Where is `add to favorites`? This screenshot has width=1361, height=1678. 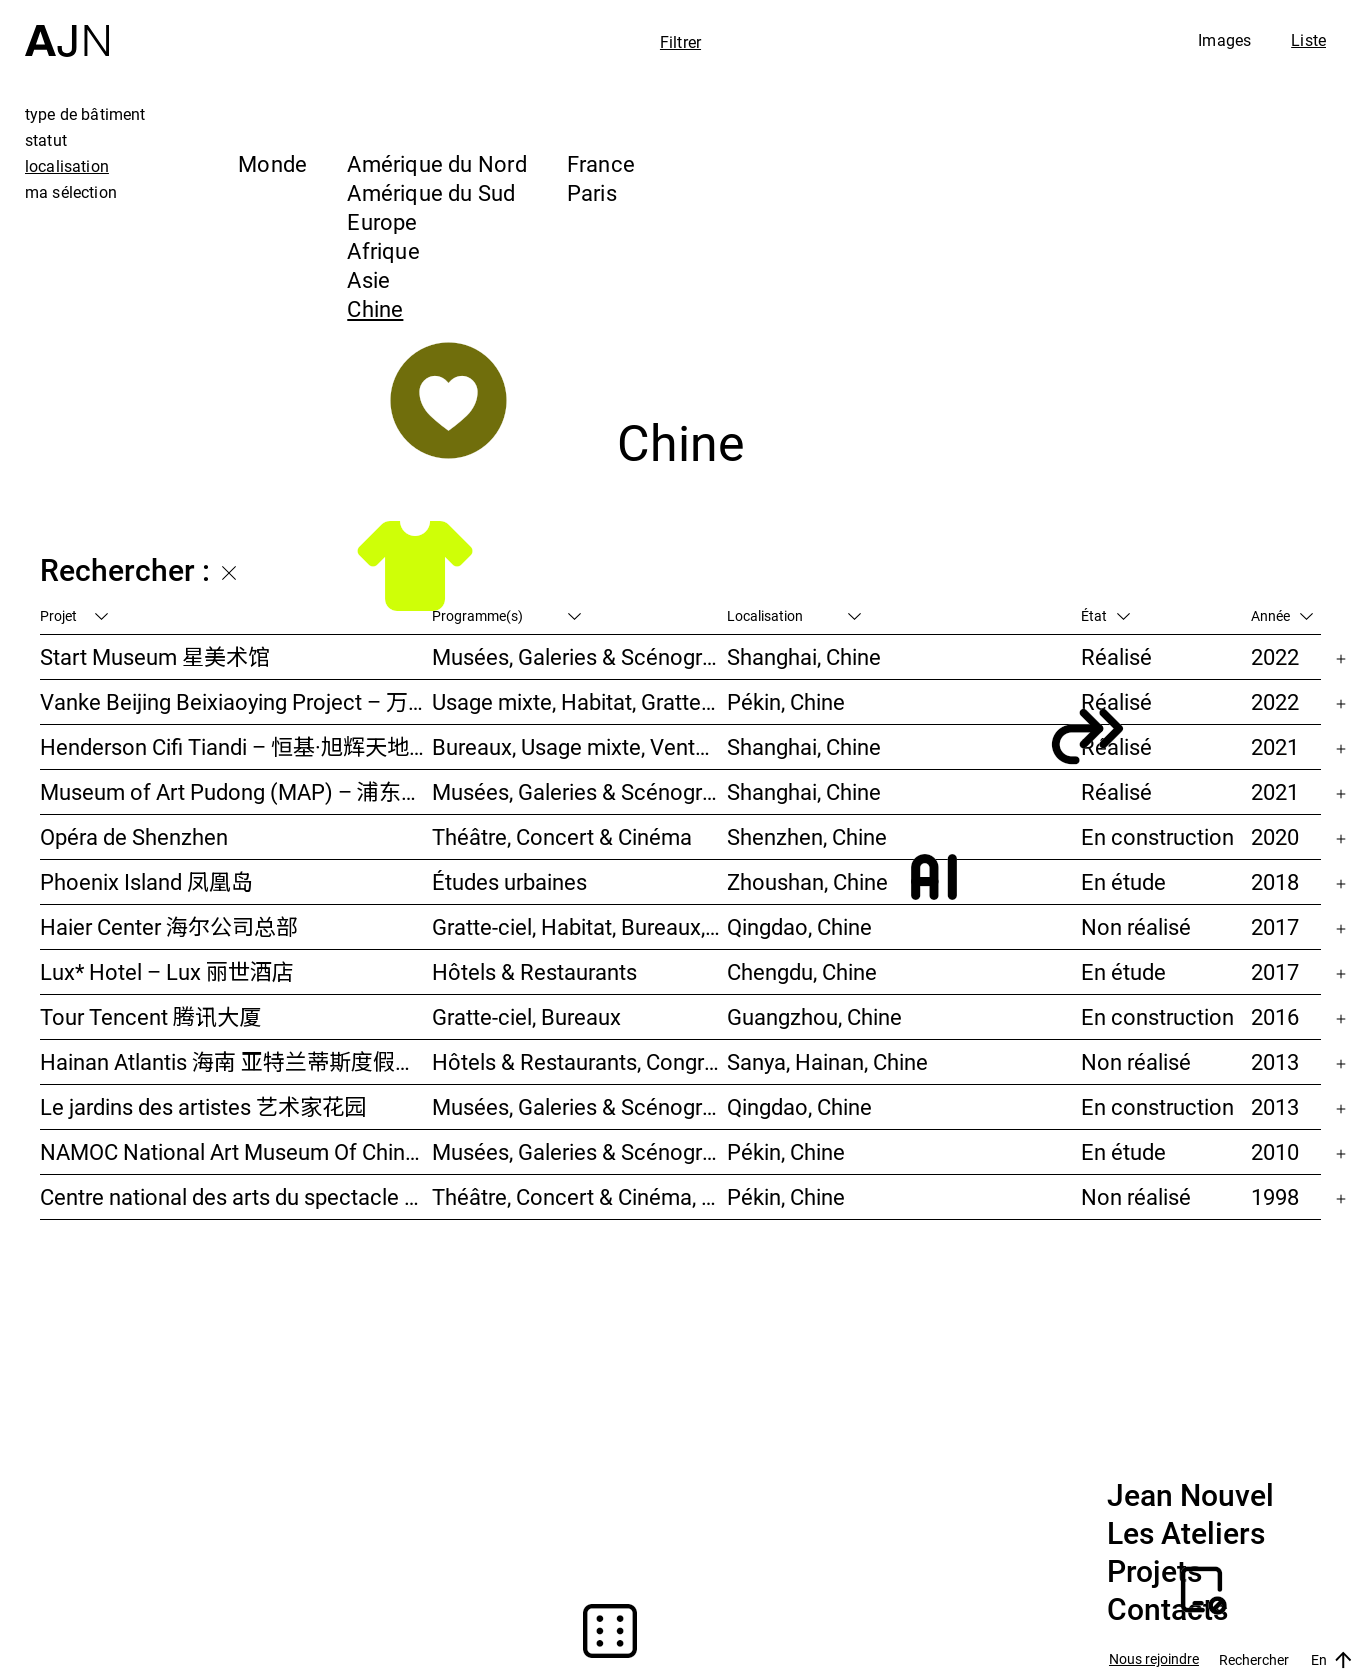
add to favorites is located at coordinates (448, 400).